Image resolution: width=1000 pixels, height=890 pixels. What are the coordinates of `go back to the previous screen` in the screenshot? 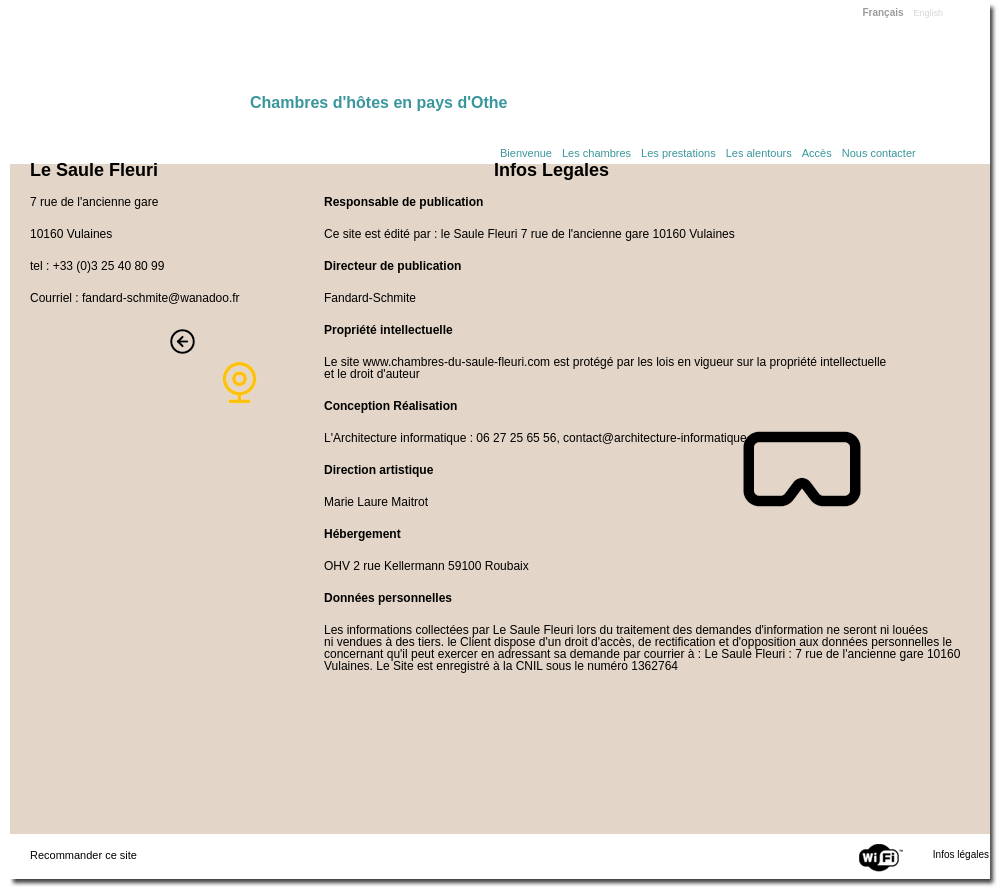 It's located at (182, 341).